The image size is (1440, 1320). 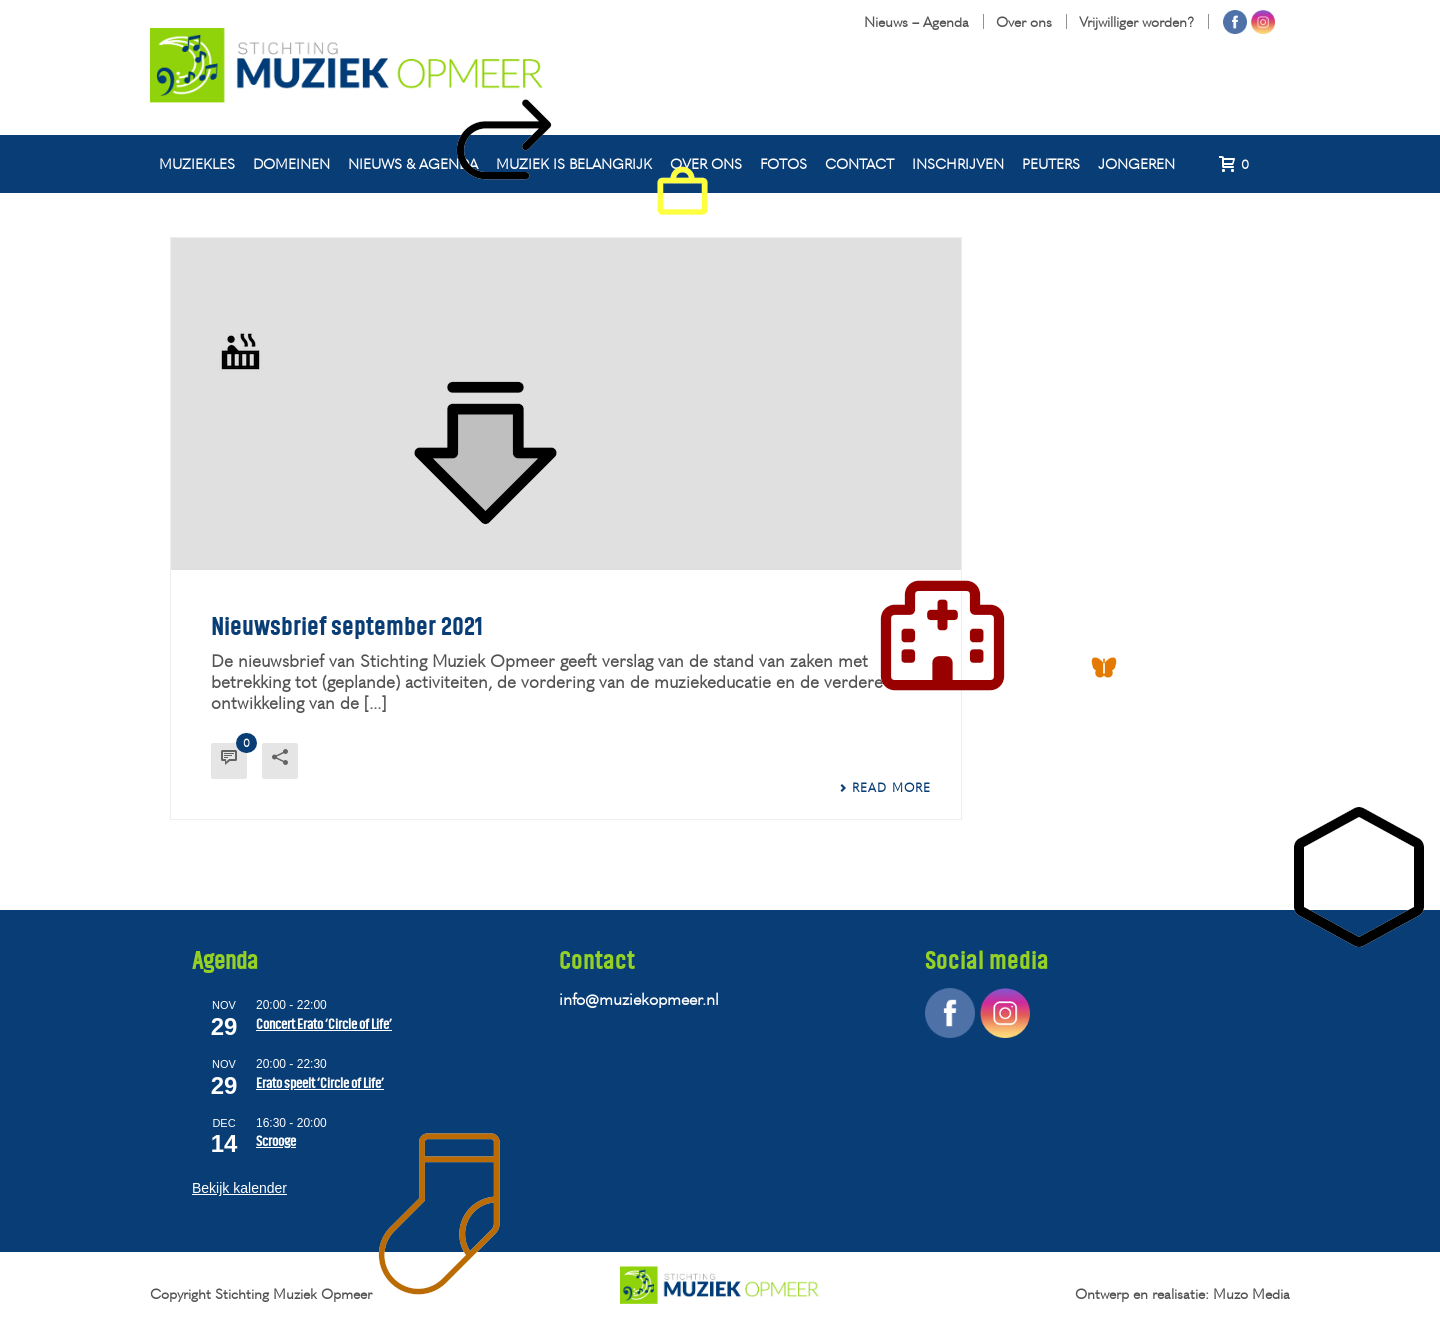 I want to click on browse clothing or apparel items, so click(x=445, y=1211).